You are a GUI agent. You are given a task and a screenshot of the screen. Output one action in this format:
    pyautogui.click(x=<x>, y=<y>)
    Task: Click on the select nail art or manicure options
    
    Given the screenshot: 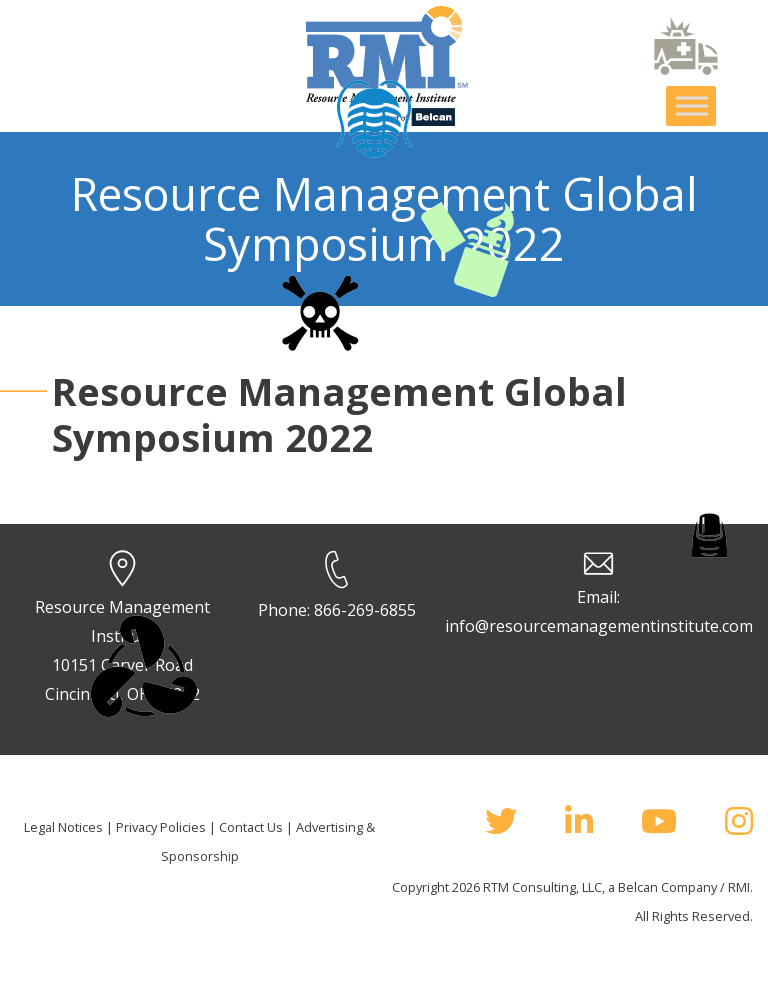 What is the action you would take?
    pyautogui.click(x=709, y=535)
    